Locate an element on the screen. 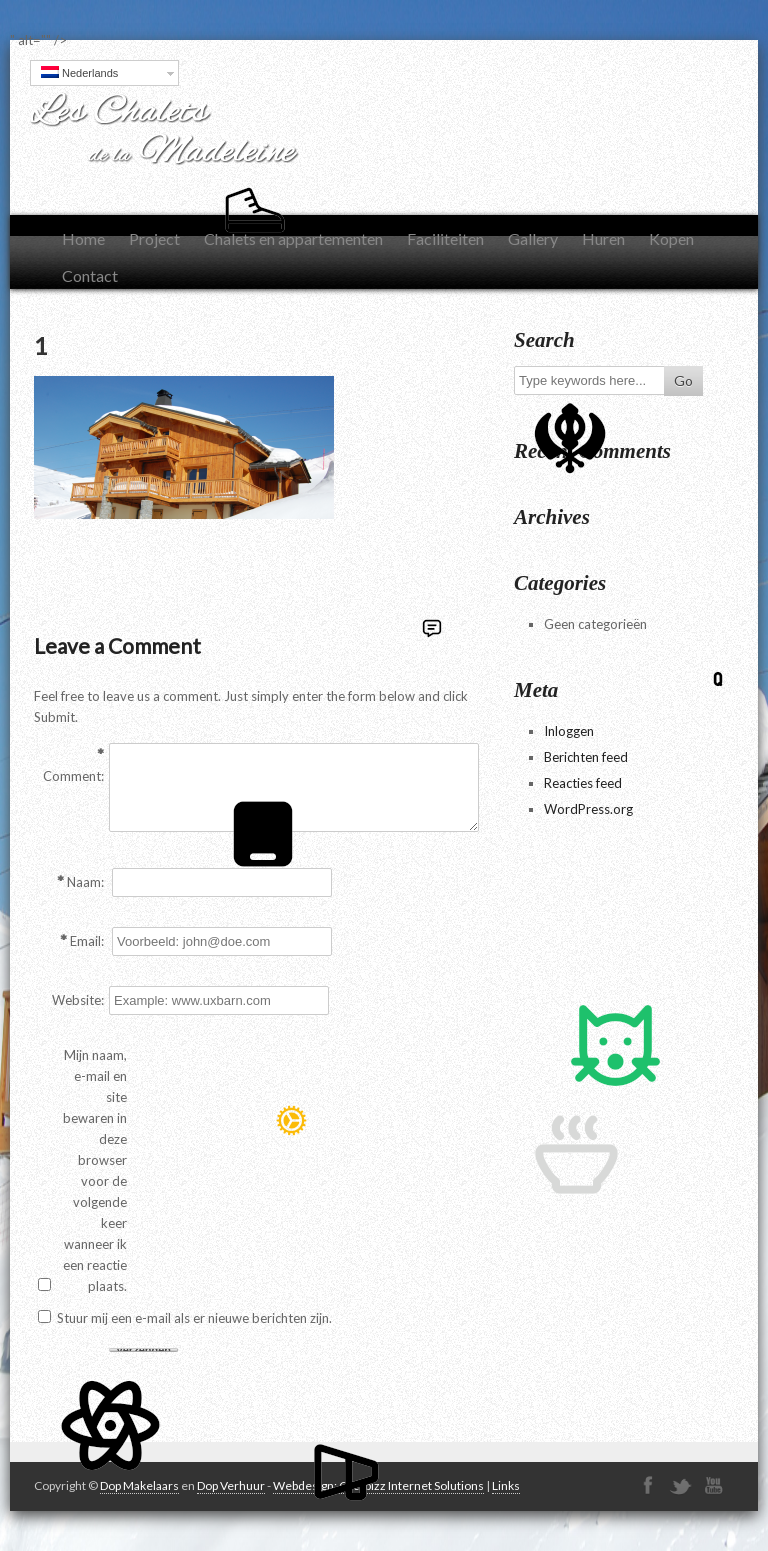 The height and width of the screenshot is (1551, 768). browse soup or hot food options is located at coordinates (576, 1152).